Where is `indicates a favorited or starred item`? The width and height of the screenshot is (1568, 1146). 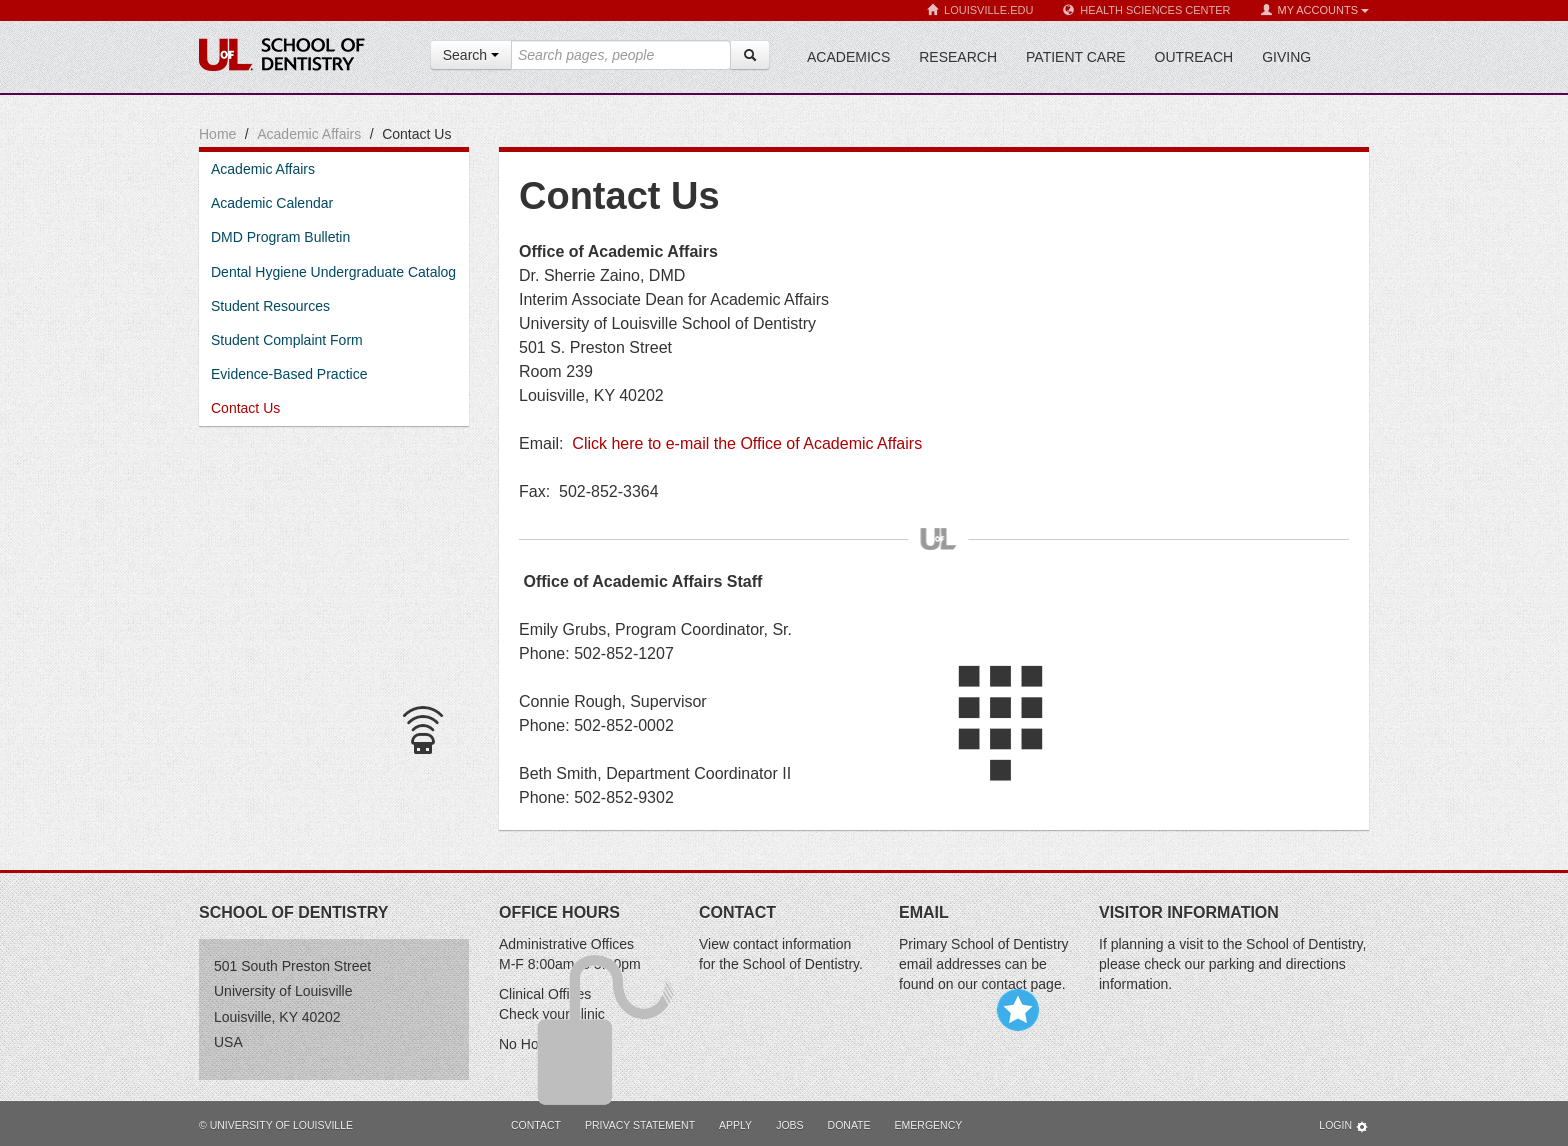
indicates a favorited or starred item is located at coordinates (1018, 1010).